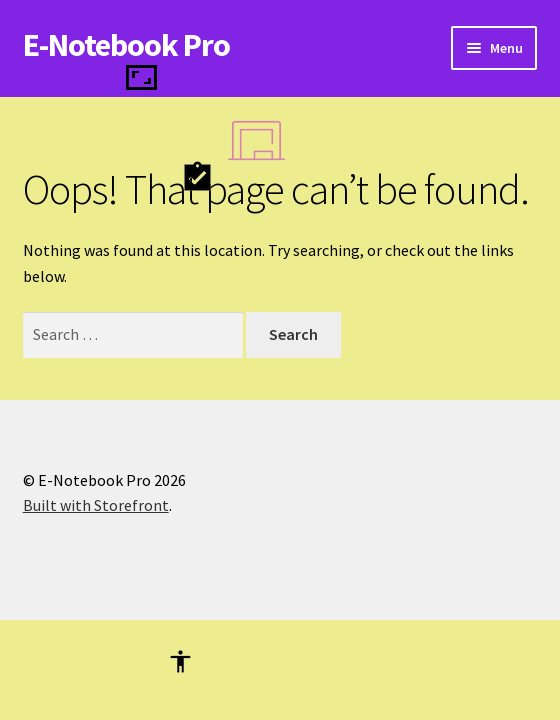 Image resolution: width=560 pixels, height=720 pixels. Describe the element at coordinates (180, 661) in the screenshot. I see `access accessibility settings` at that location.